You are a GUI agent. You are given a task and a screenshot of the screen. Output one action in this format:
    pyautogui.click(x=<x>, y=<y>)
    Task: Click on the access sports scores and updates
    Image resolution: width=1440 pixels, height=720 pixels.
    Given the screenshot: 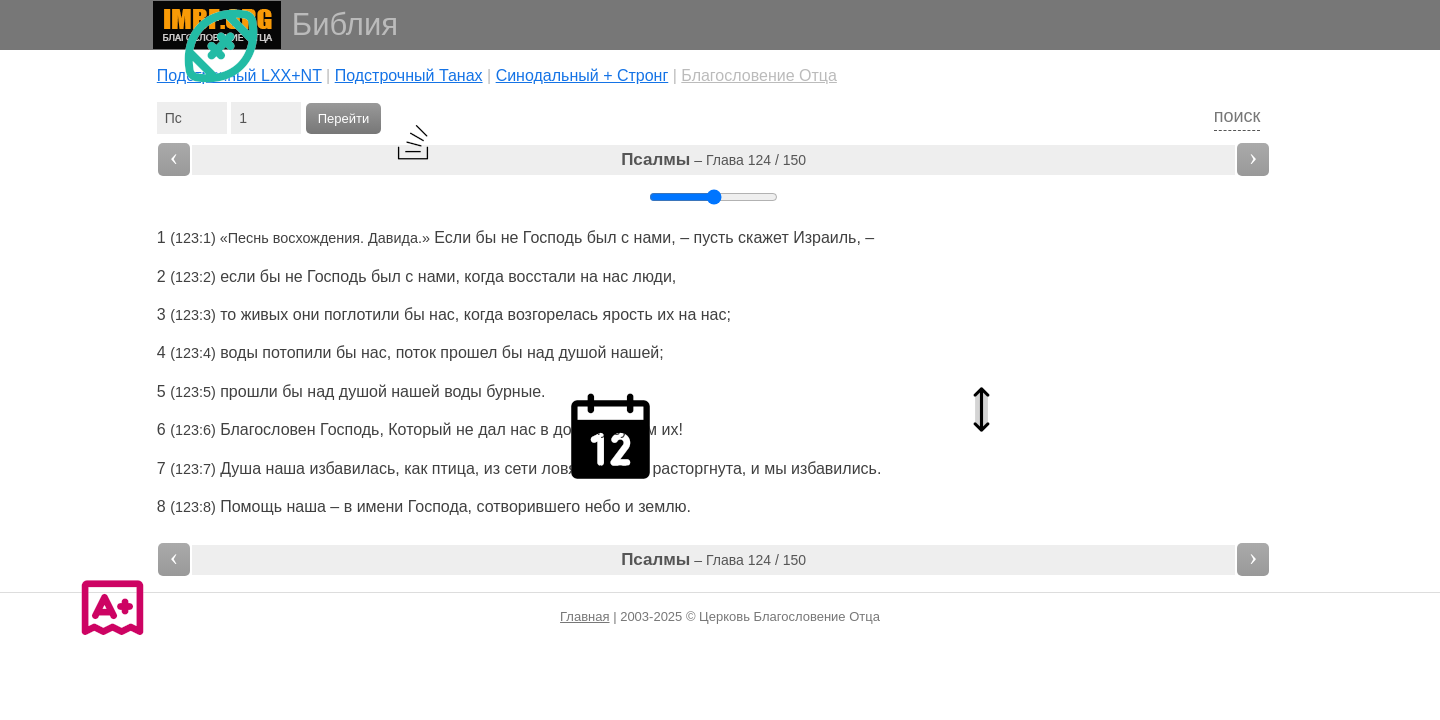 What is the action you would take?
    pyautogui.click(x=221, y=46)
    